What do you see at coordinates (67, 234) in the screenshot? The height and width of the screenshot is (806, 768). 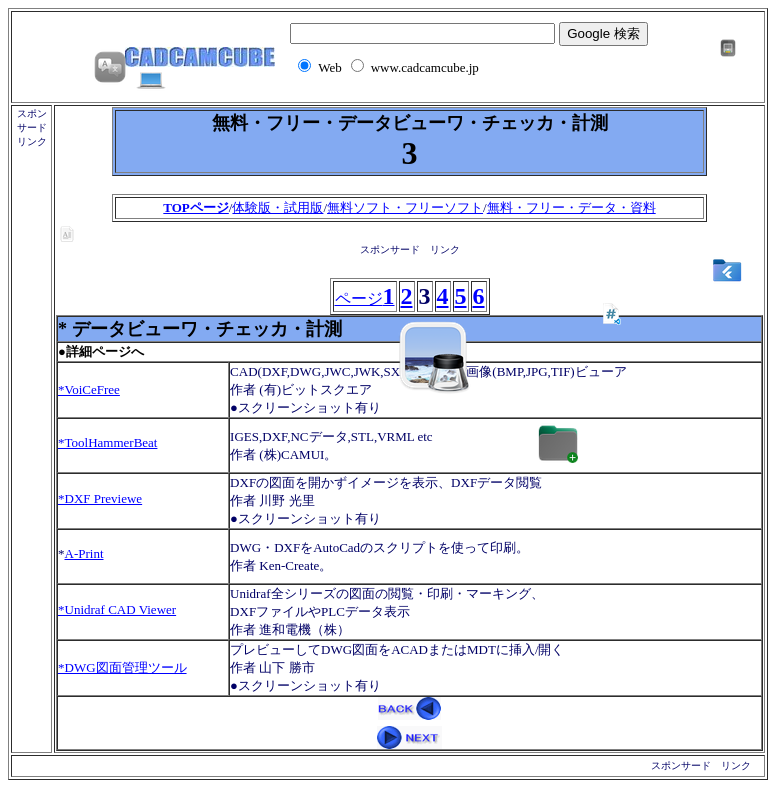 I see `a rich text or formatted document file` at bounding box center [67, 234].